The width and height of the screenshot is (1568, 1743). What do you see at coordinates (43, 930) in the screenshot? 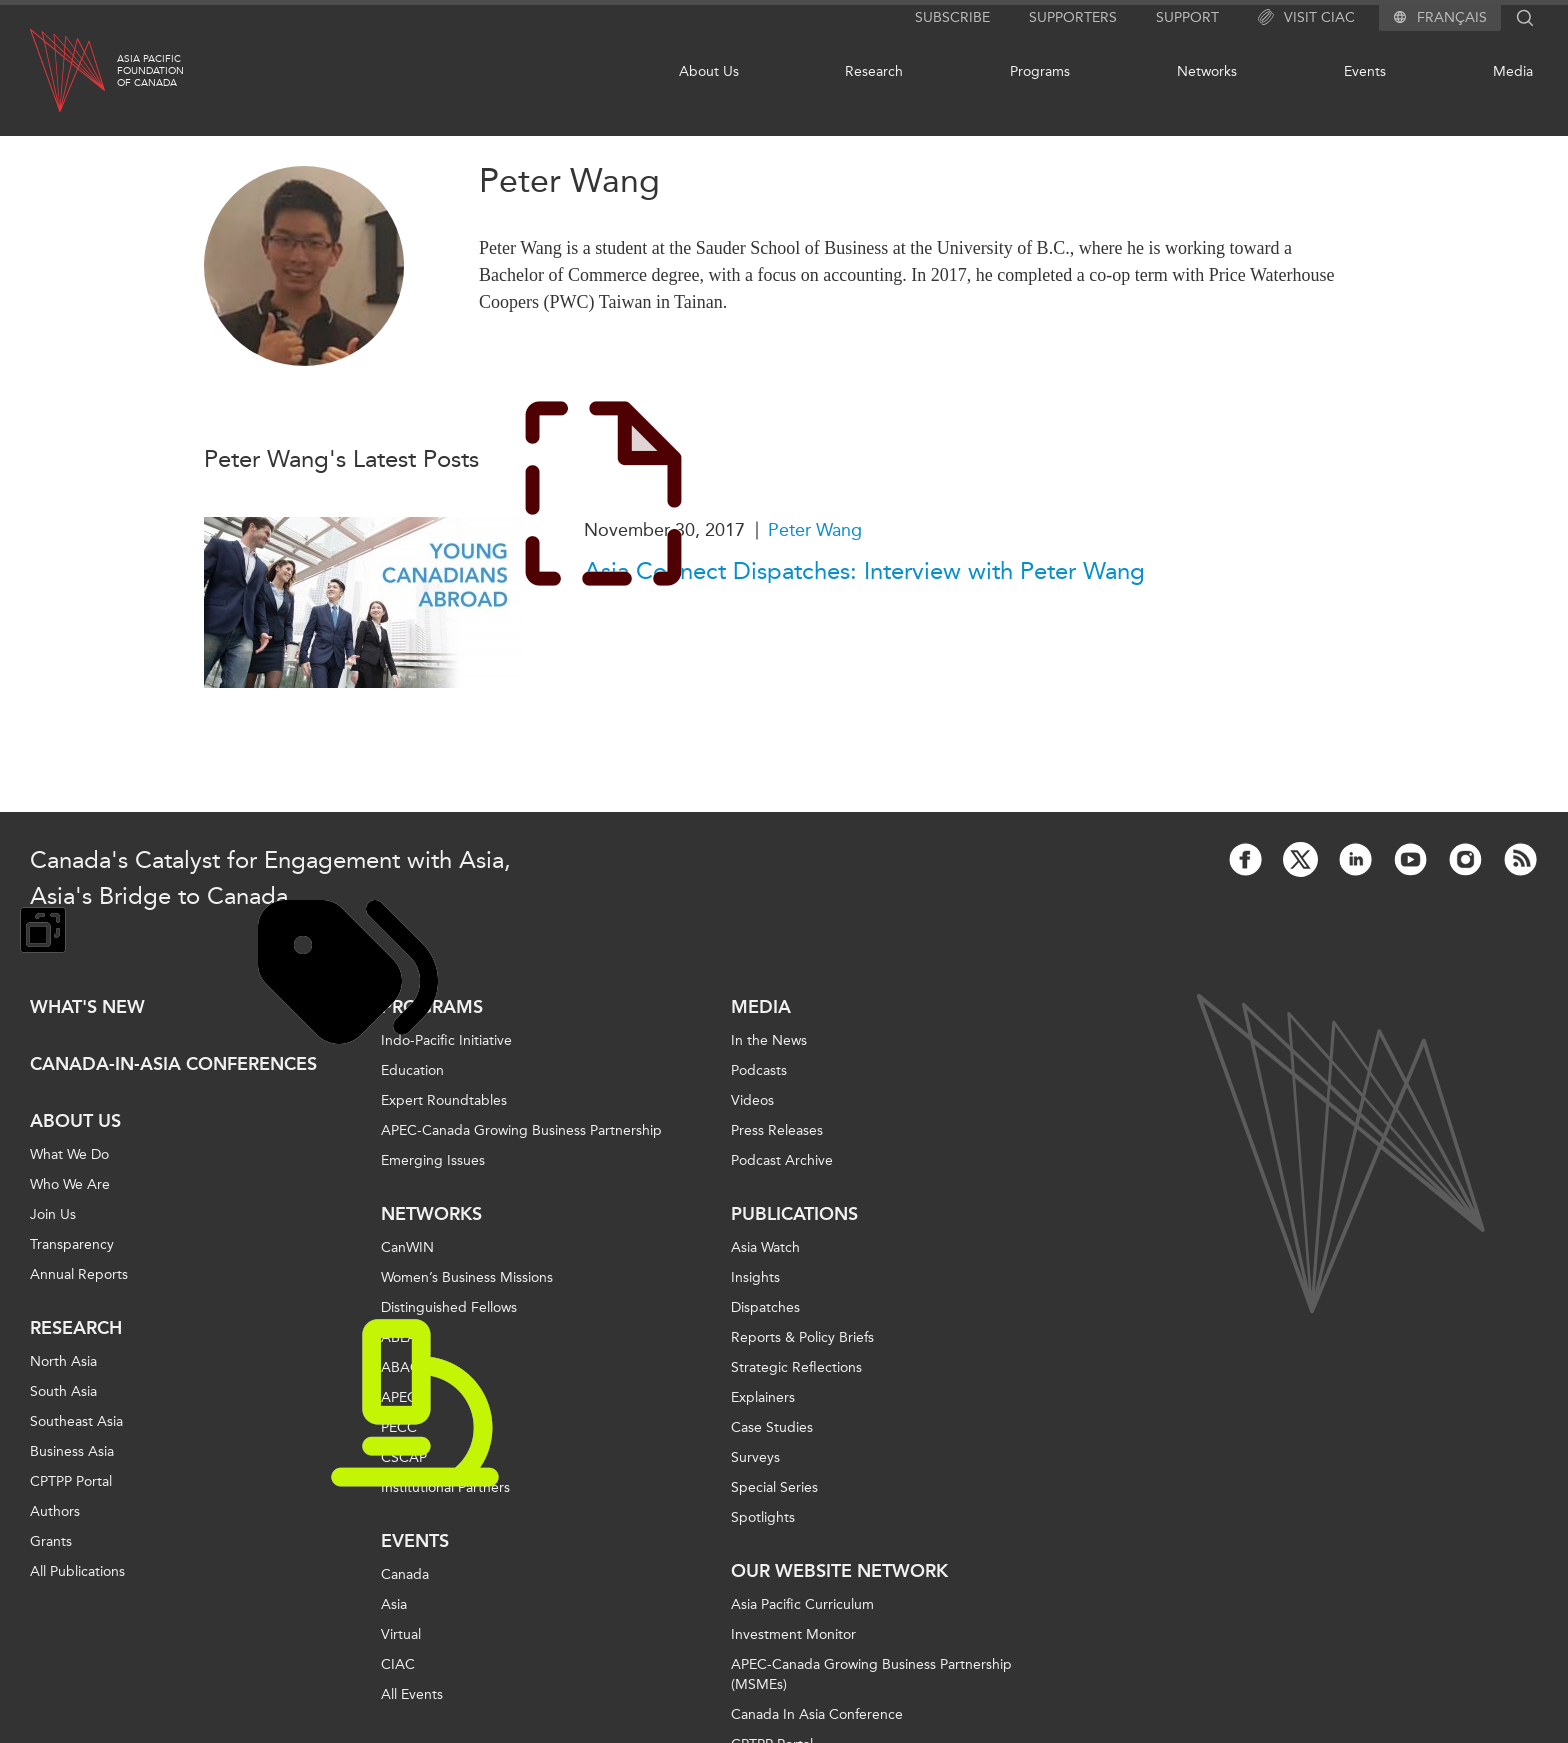
I see `move selection to background layer` at bounding box center [43, 930].